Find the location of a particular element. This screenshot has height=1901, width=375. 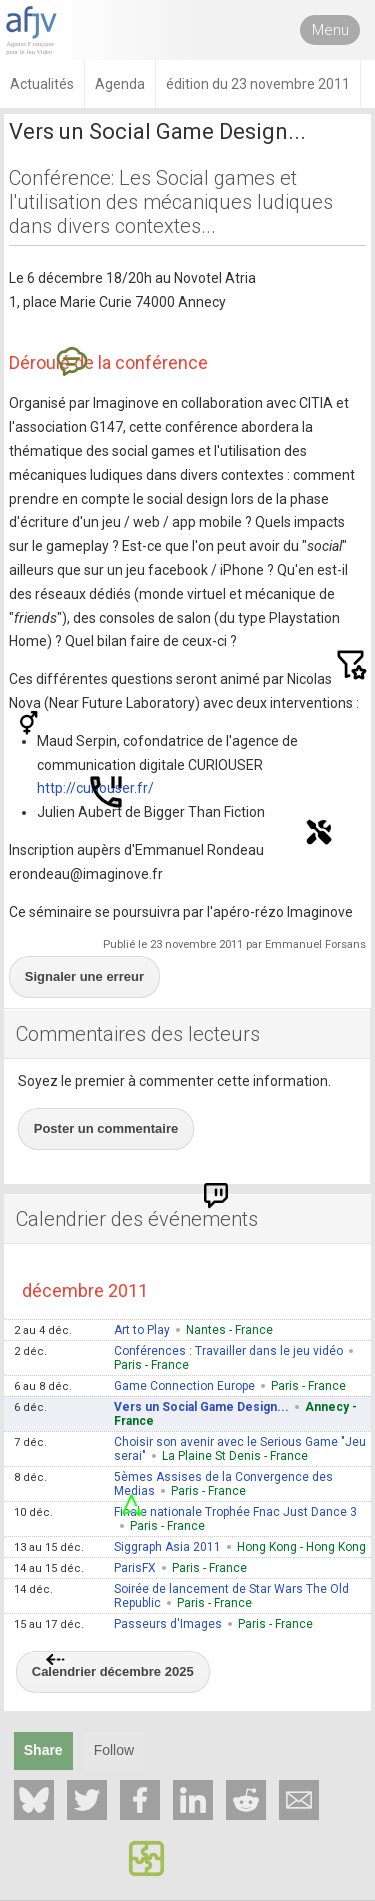

open twitch app or website is located at coordinates (216, 1195).